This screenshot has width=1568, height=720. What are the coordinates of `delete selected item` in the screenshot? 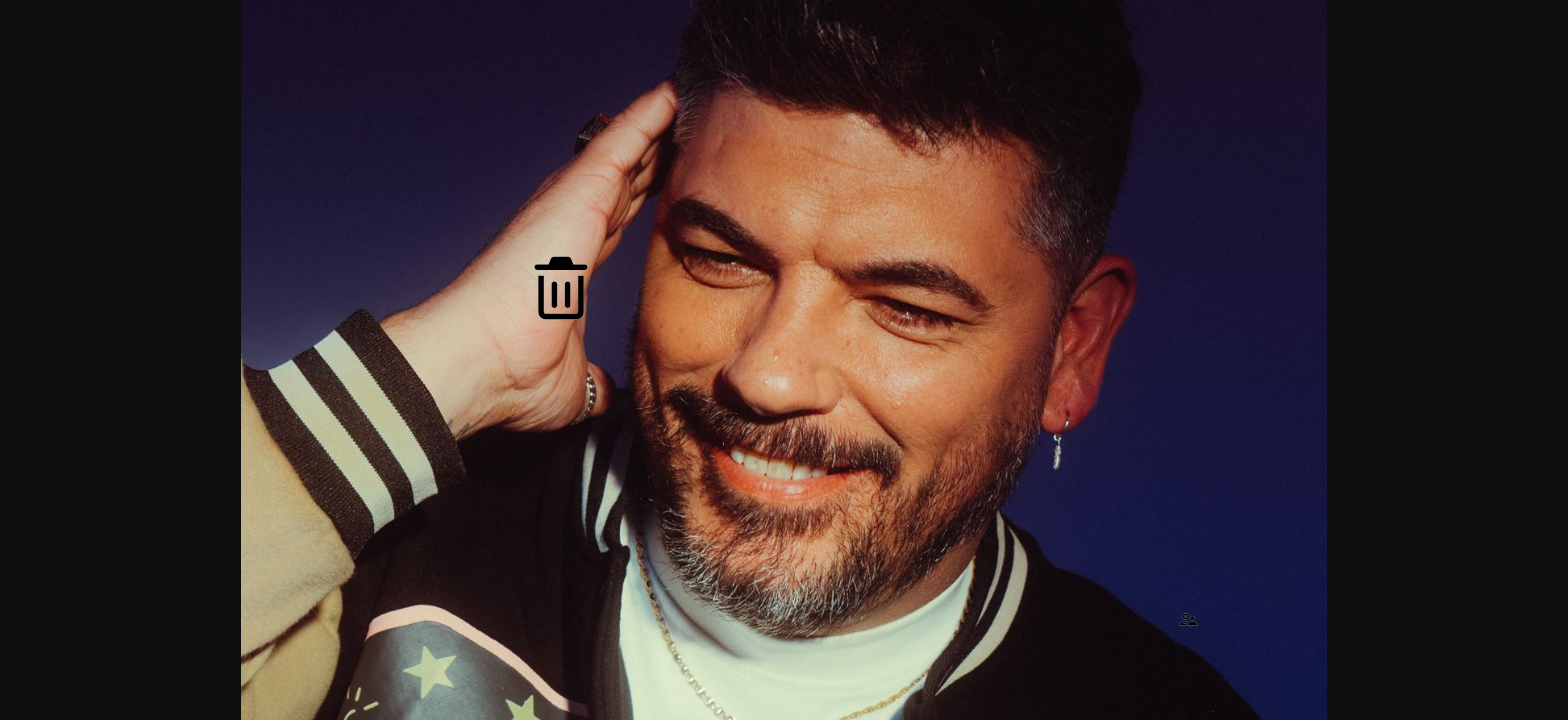 It's located at (561, 289).